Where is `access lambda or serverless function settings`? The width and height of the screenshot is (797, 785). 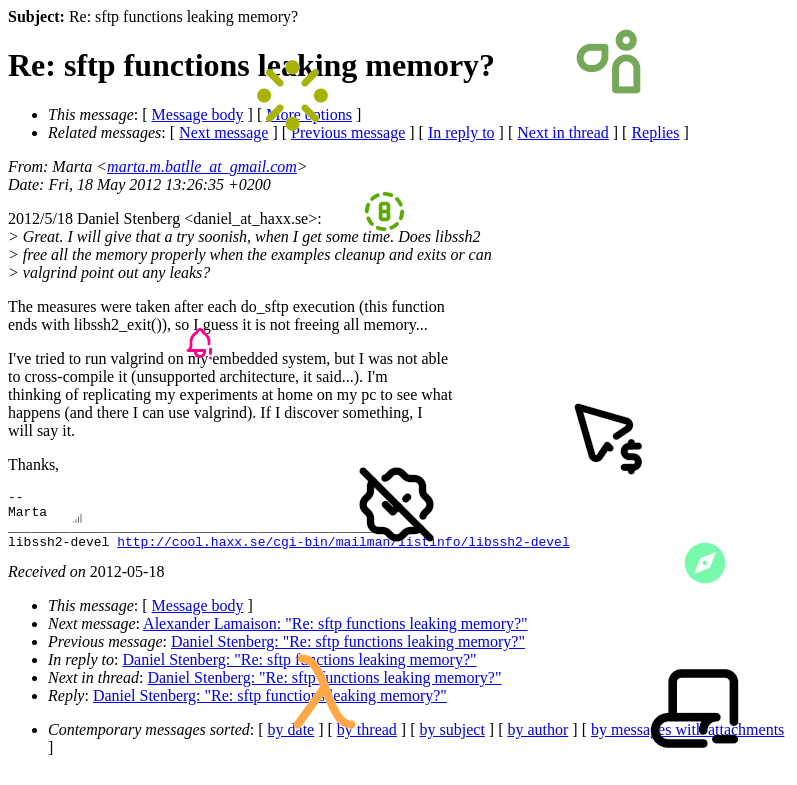
access lambda or serverless function settings is located at coordinates (322, 691).